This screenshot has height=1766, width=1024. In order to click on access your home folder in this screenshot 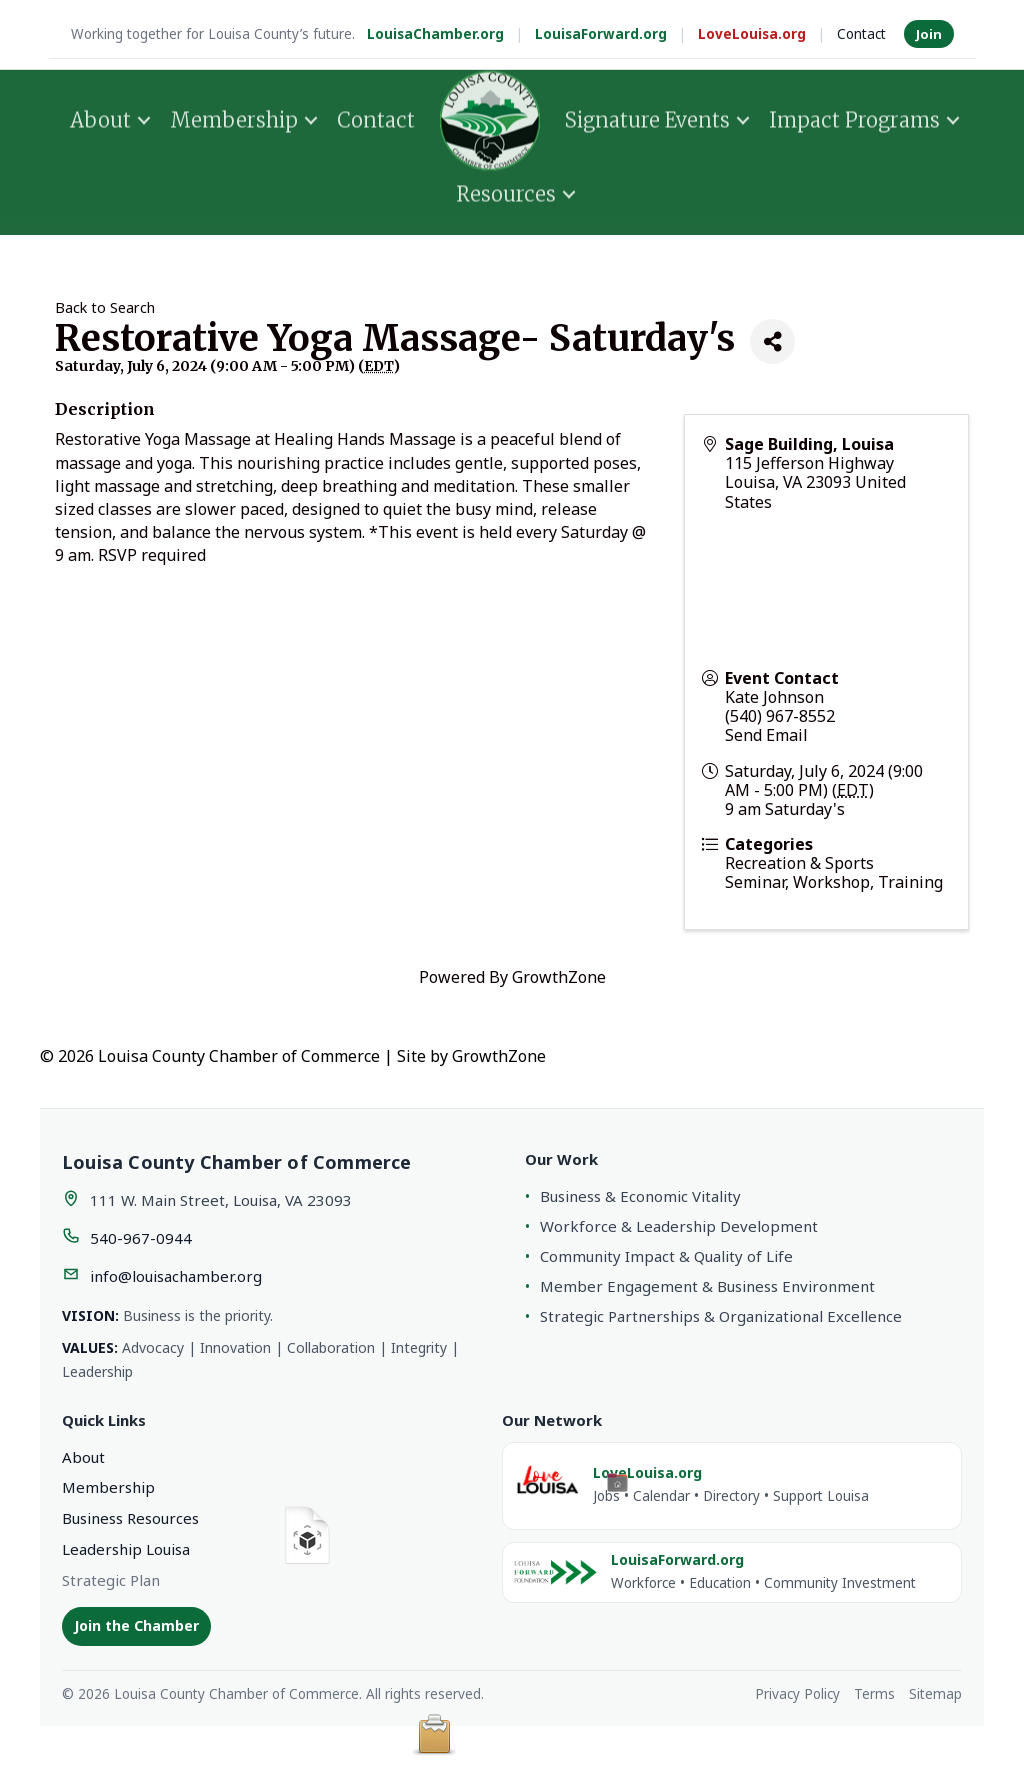, I will do `click(617, 1482)`.